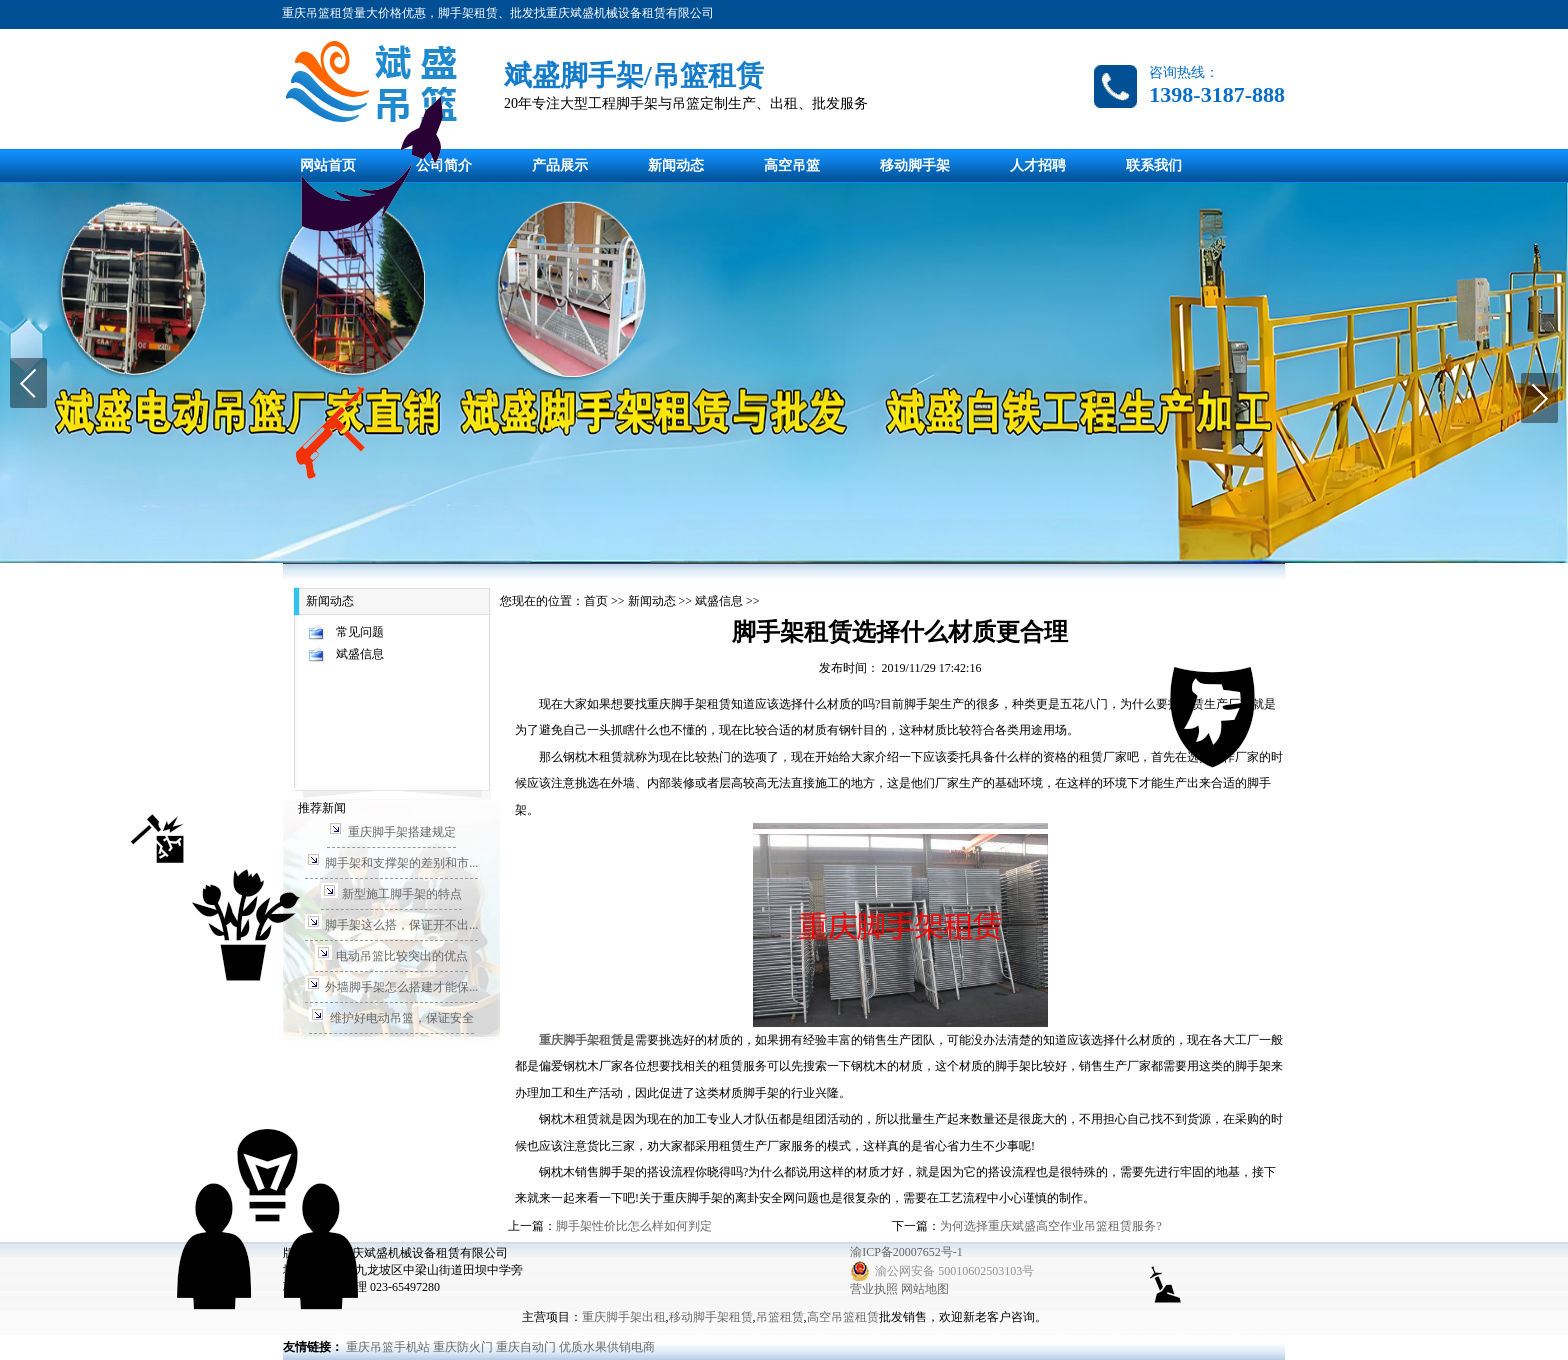 The height and width of the screenshot is (1360, 1568). Describe the element at coordinates (372, 160) in the screenshot. I see `launch or deploy an application` at that location.